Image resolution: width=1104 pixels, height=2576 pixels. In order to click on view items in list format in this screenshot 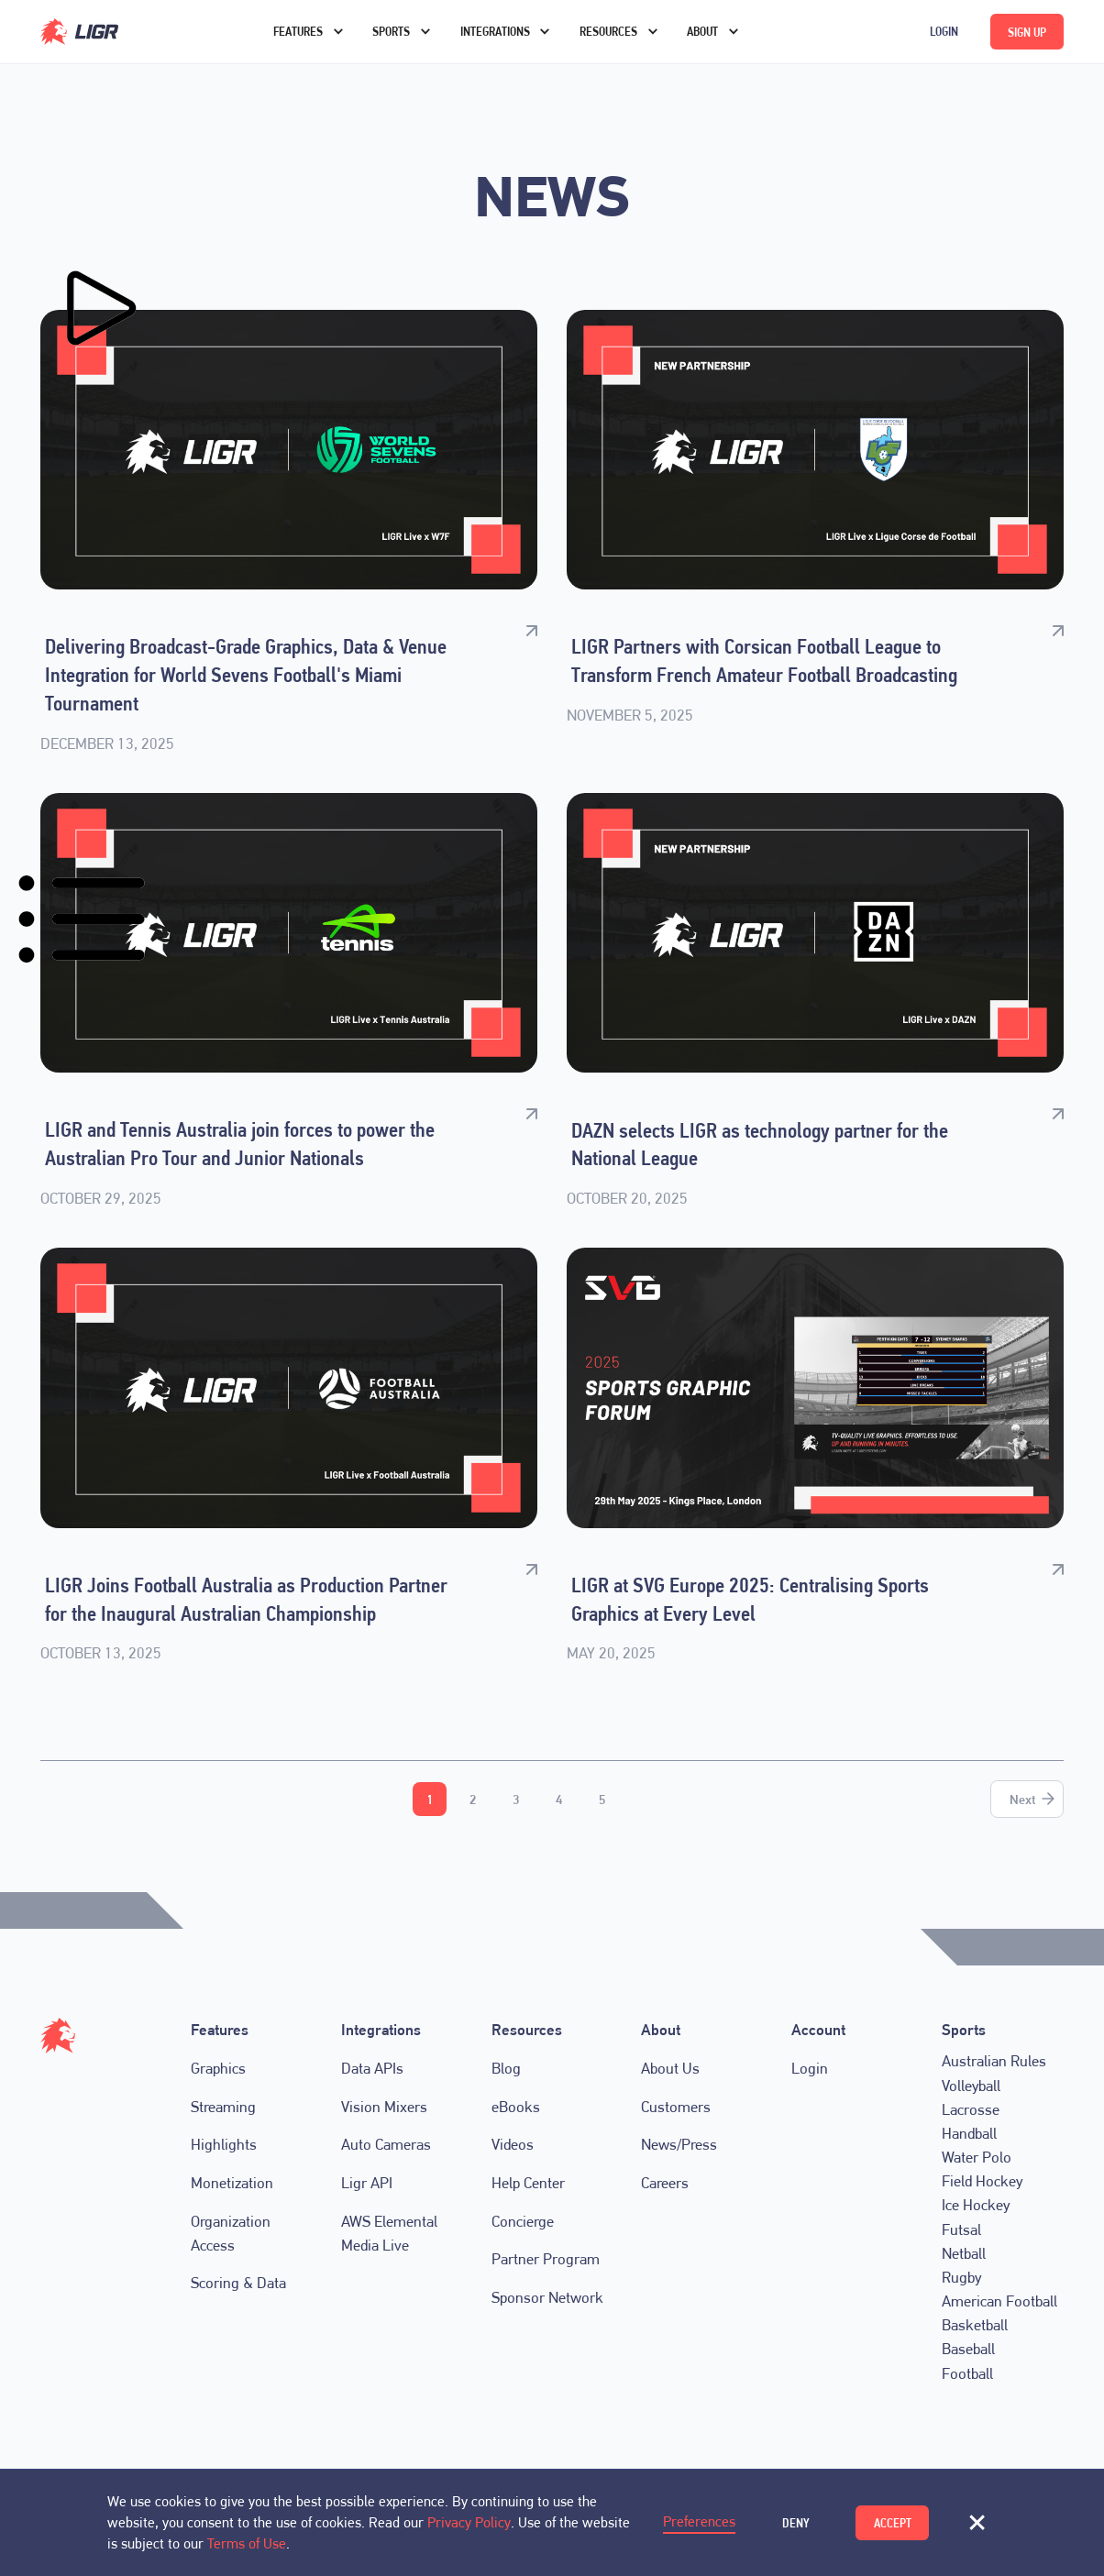, I will do `click(83, 919)`.